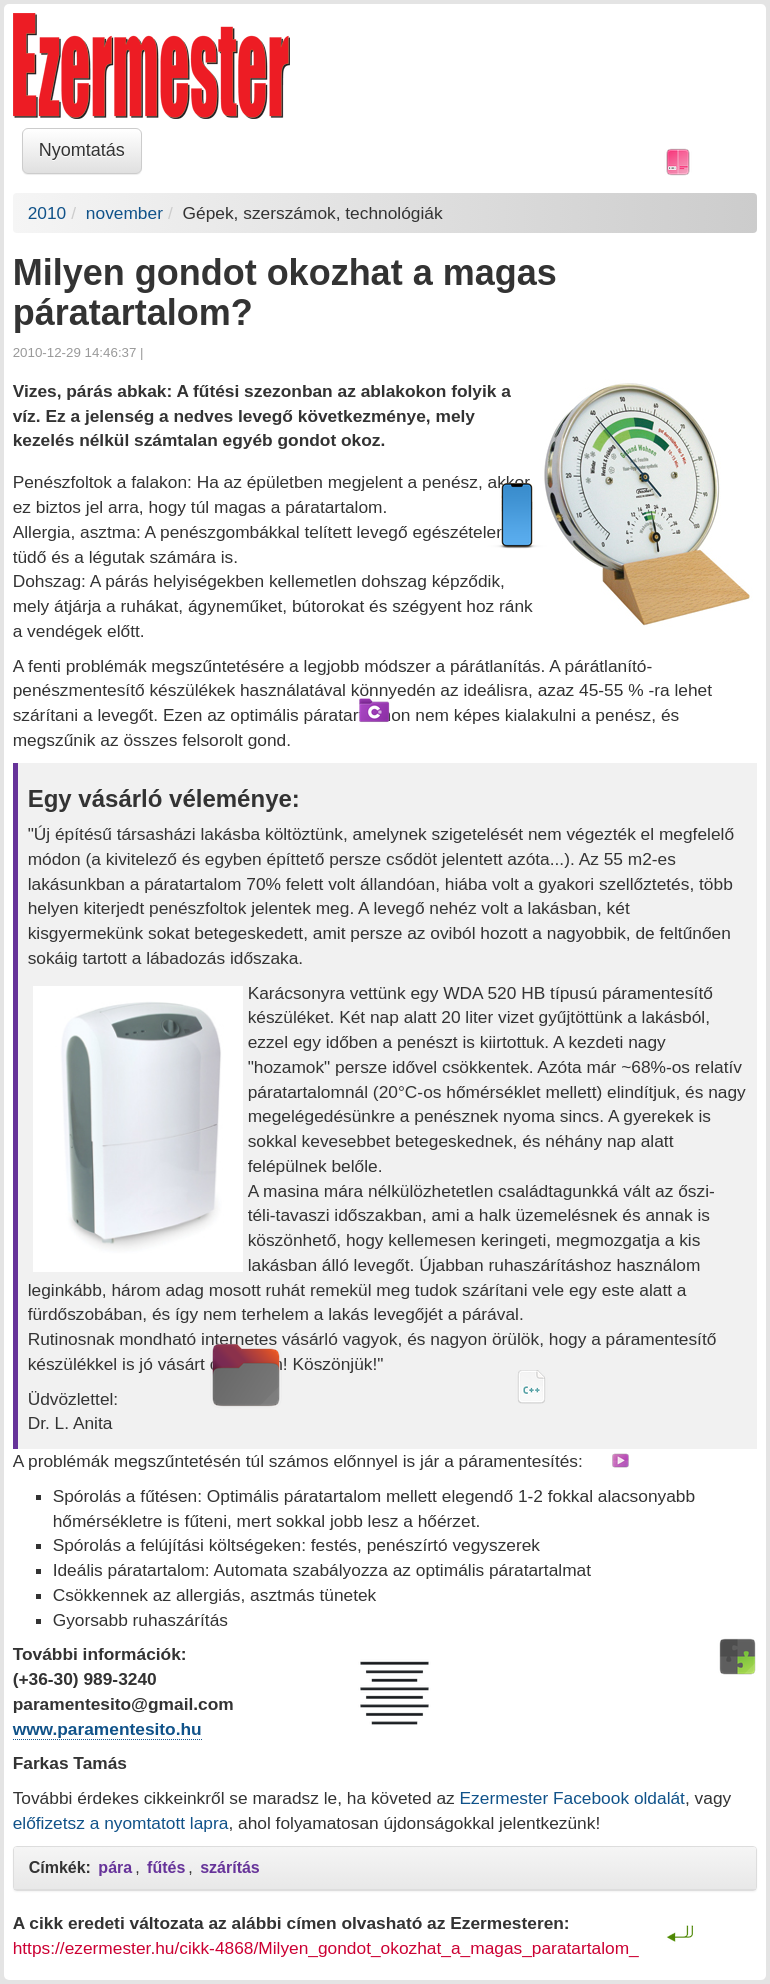 The height and width of the screenshot is (1984, 770). Describe the element at coordinates (374, 711) in the screenshot. I see `open folder containing C# project files` at that location.